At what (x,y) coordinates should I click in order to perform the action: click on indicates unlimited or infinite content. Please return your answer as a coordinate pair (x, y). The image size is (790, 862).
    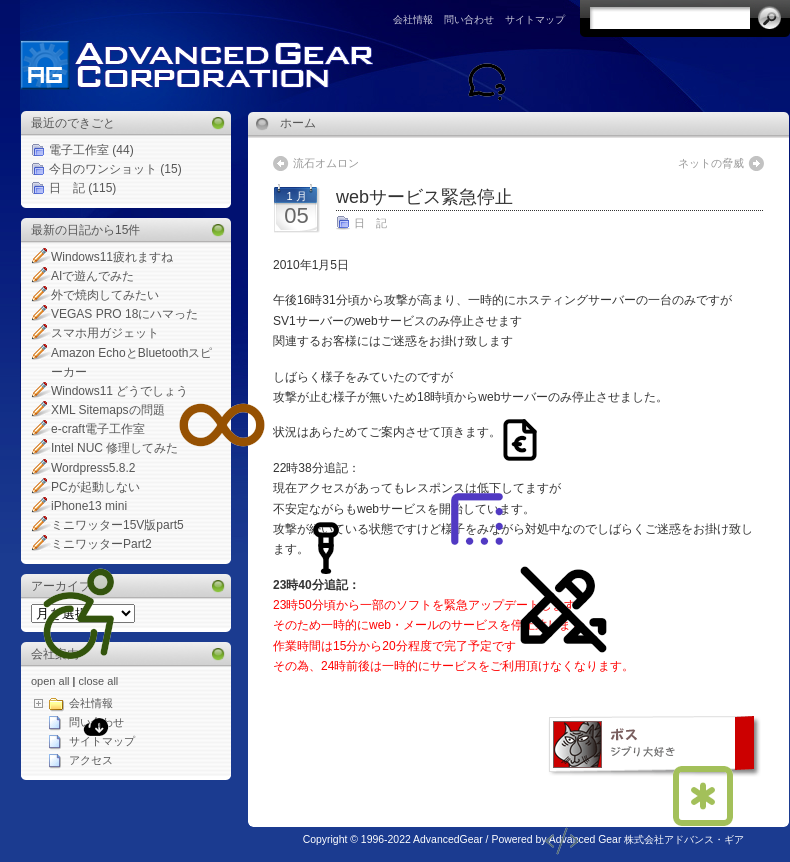
    Looking at the image, I should click on (222, 425).